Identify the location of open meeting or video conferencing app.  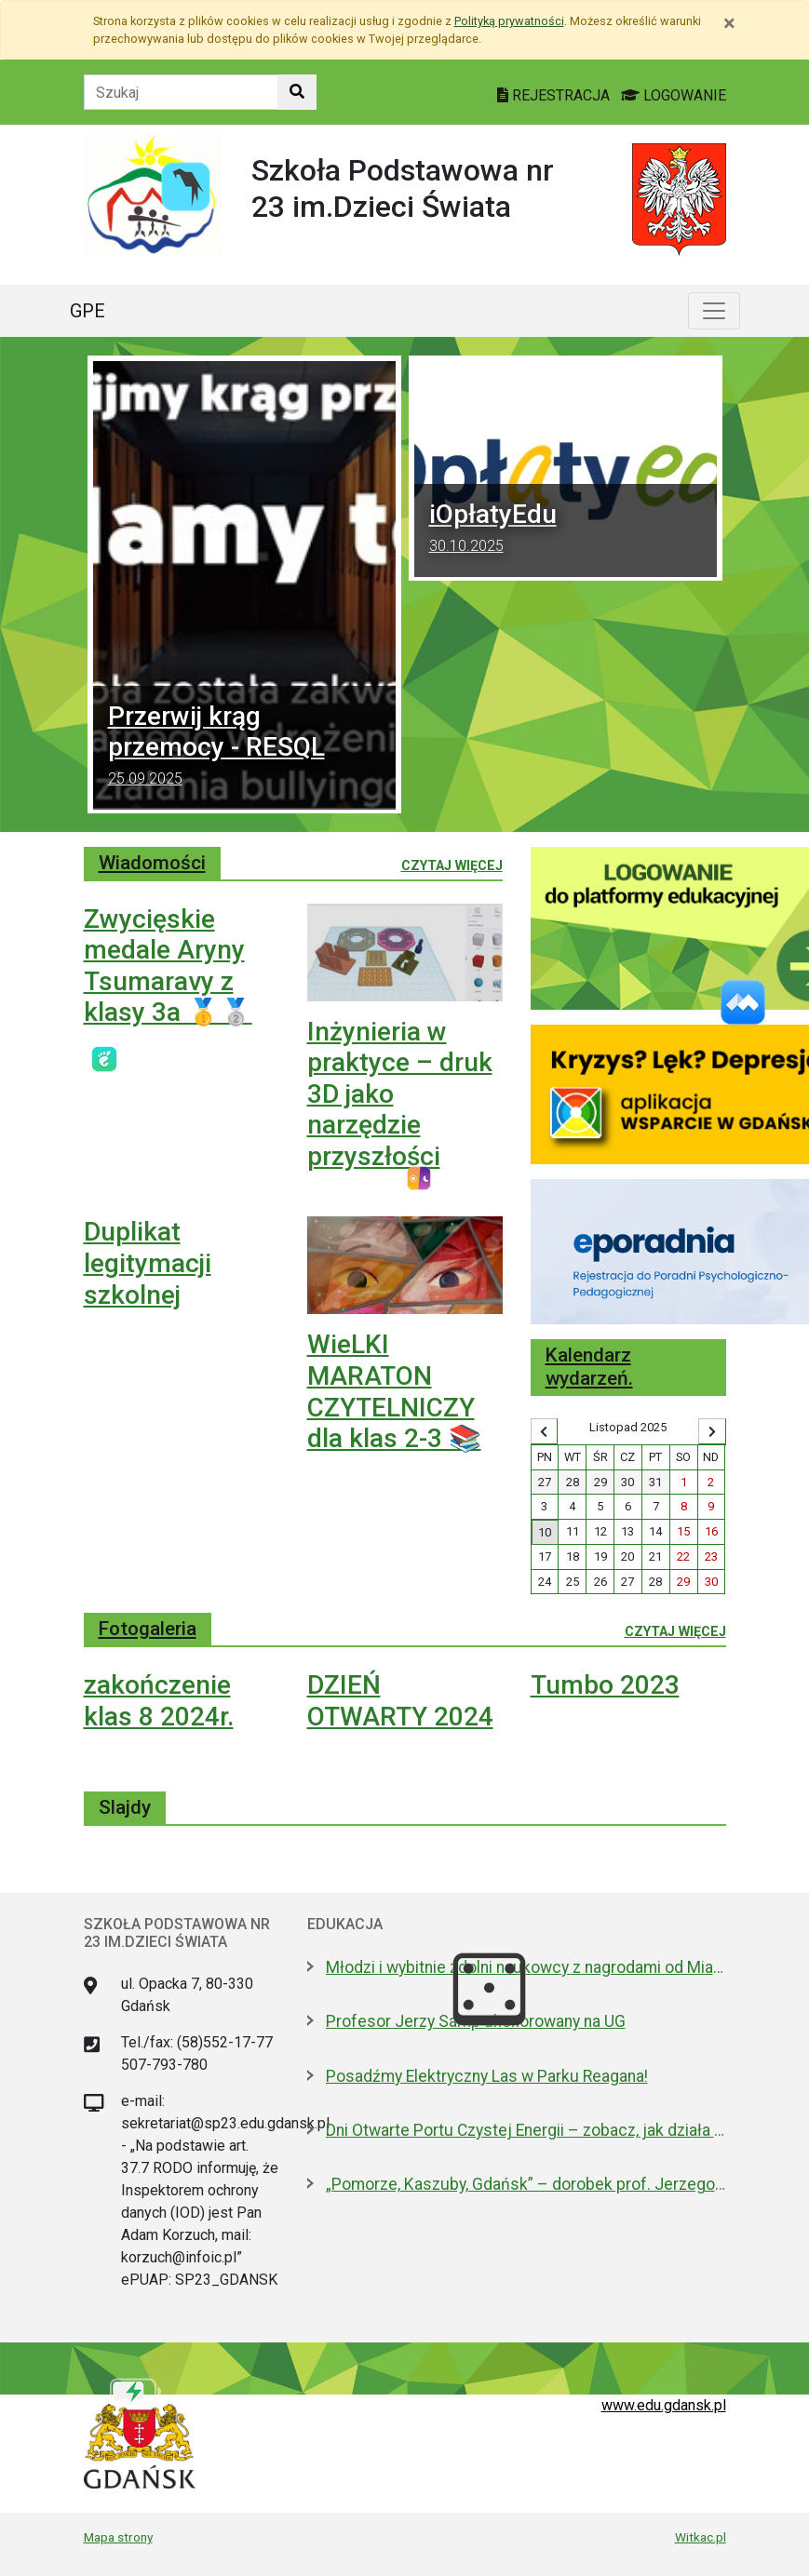
(743, 1002).